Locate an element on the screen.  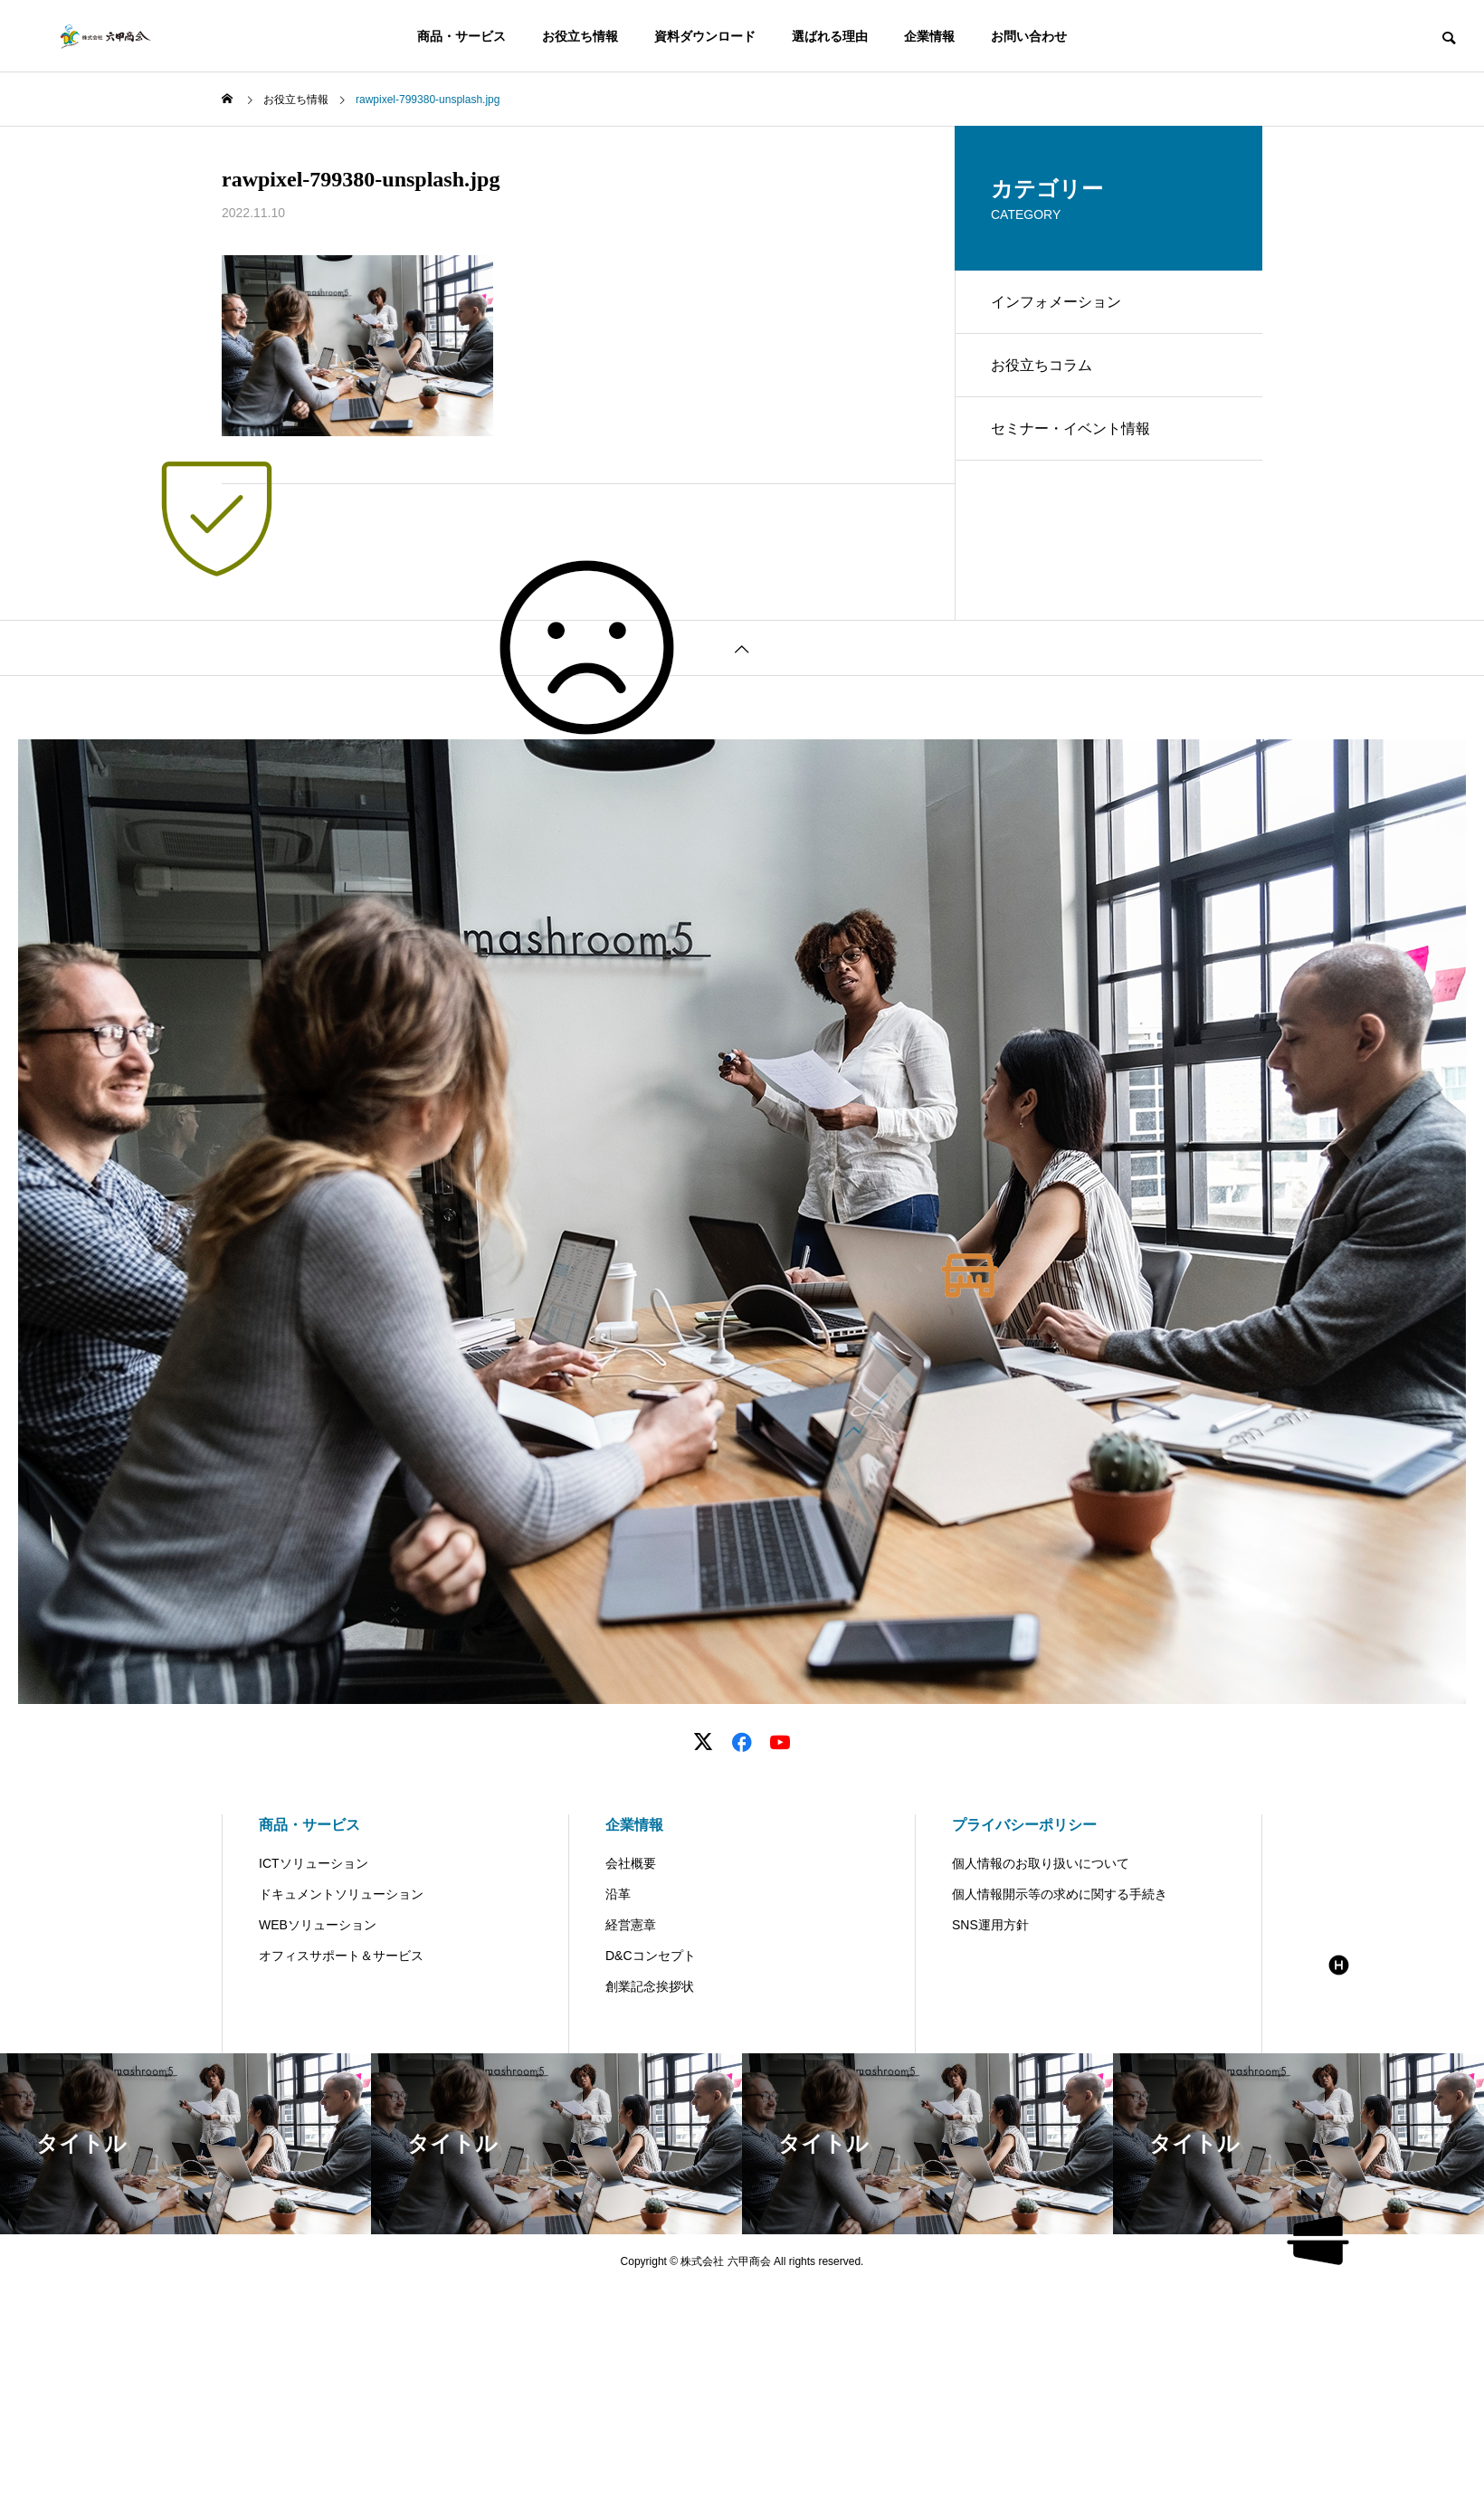
indicates verified or secure status is located at coordinates (216, 511).